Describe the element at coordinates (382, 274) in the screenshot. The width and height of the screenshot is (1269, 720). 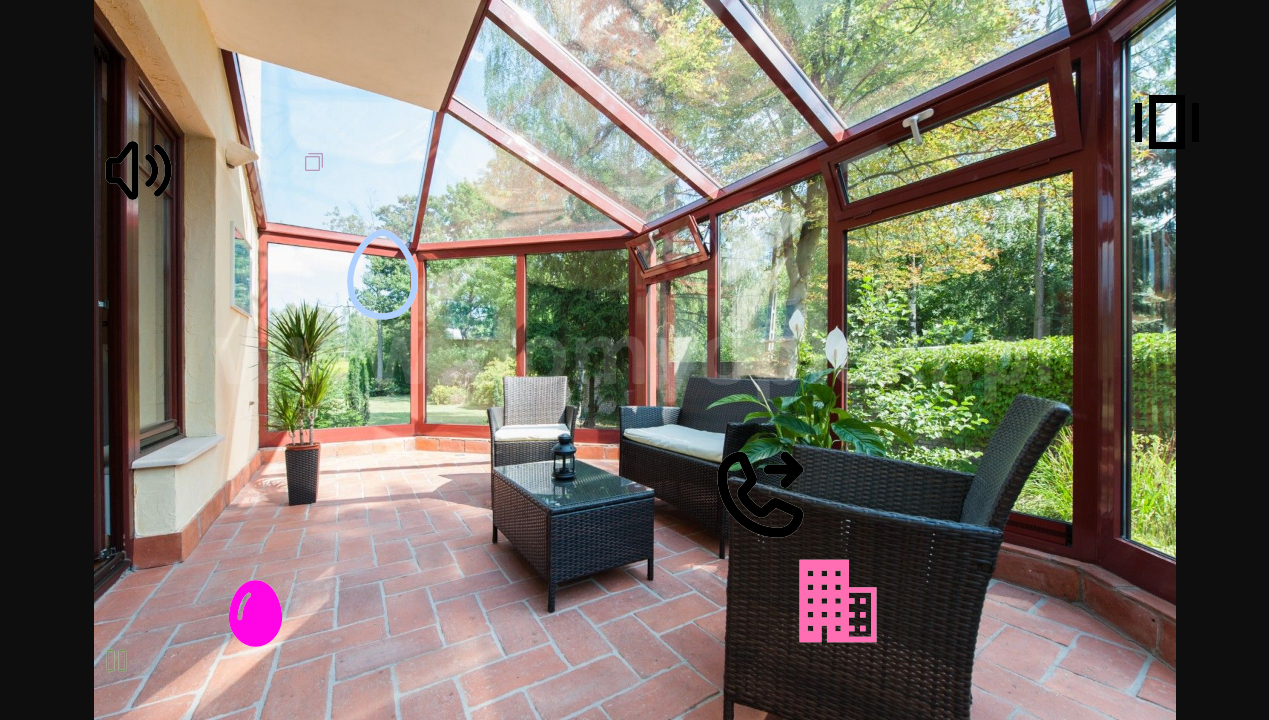
I see `indicates breakfast or food-related content` at that location.